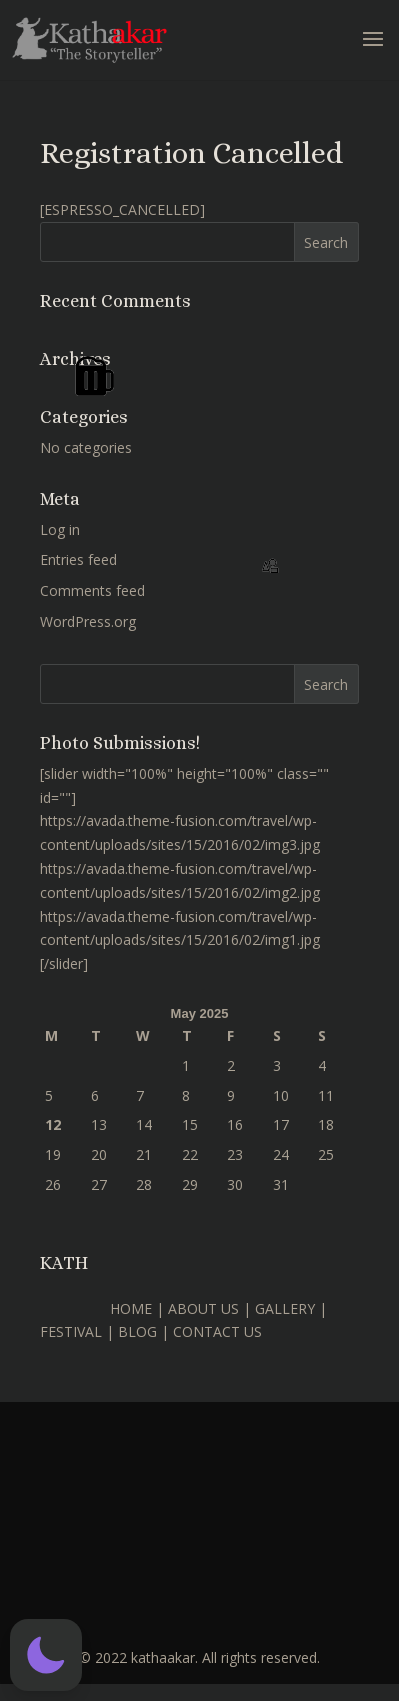 The image size is (399, 1701). What do you see at coordinates (92, 377) in the screenshot?
I see `access bar or brewery locations` at bounding box center [92, 377].